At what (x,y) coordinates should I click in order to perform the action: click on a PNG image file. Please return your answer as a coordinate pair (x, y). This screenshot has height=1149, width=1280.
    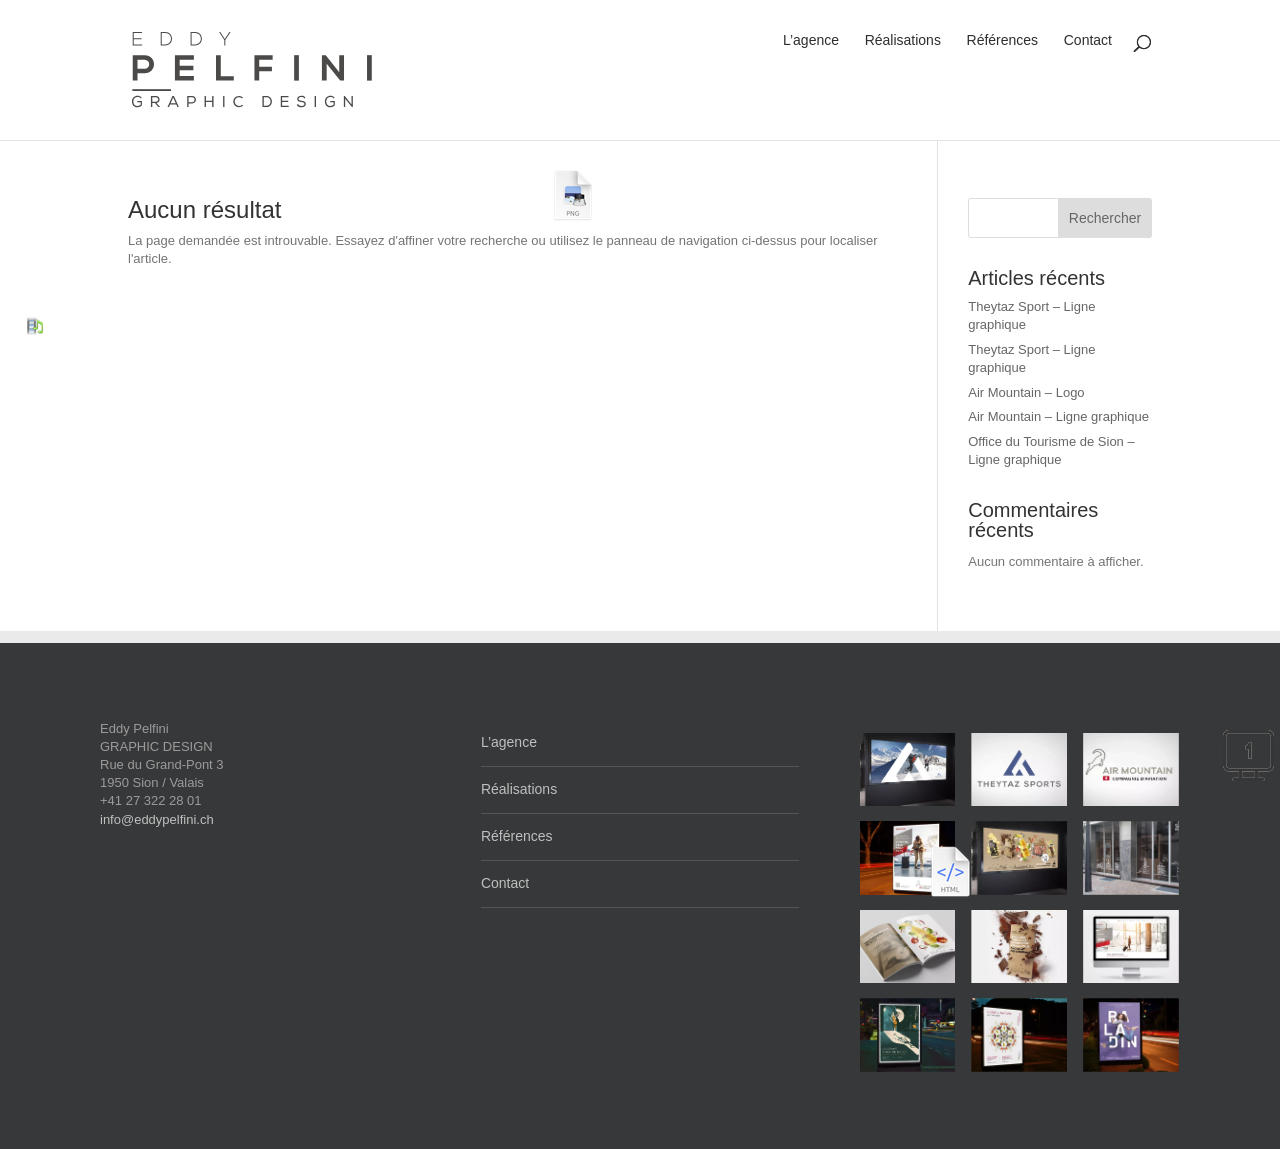
    Looking at the image, I should click on (573, 196).